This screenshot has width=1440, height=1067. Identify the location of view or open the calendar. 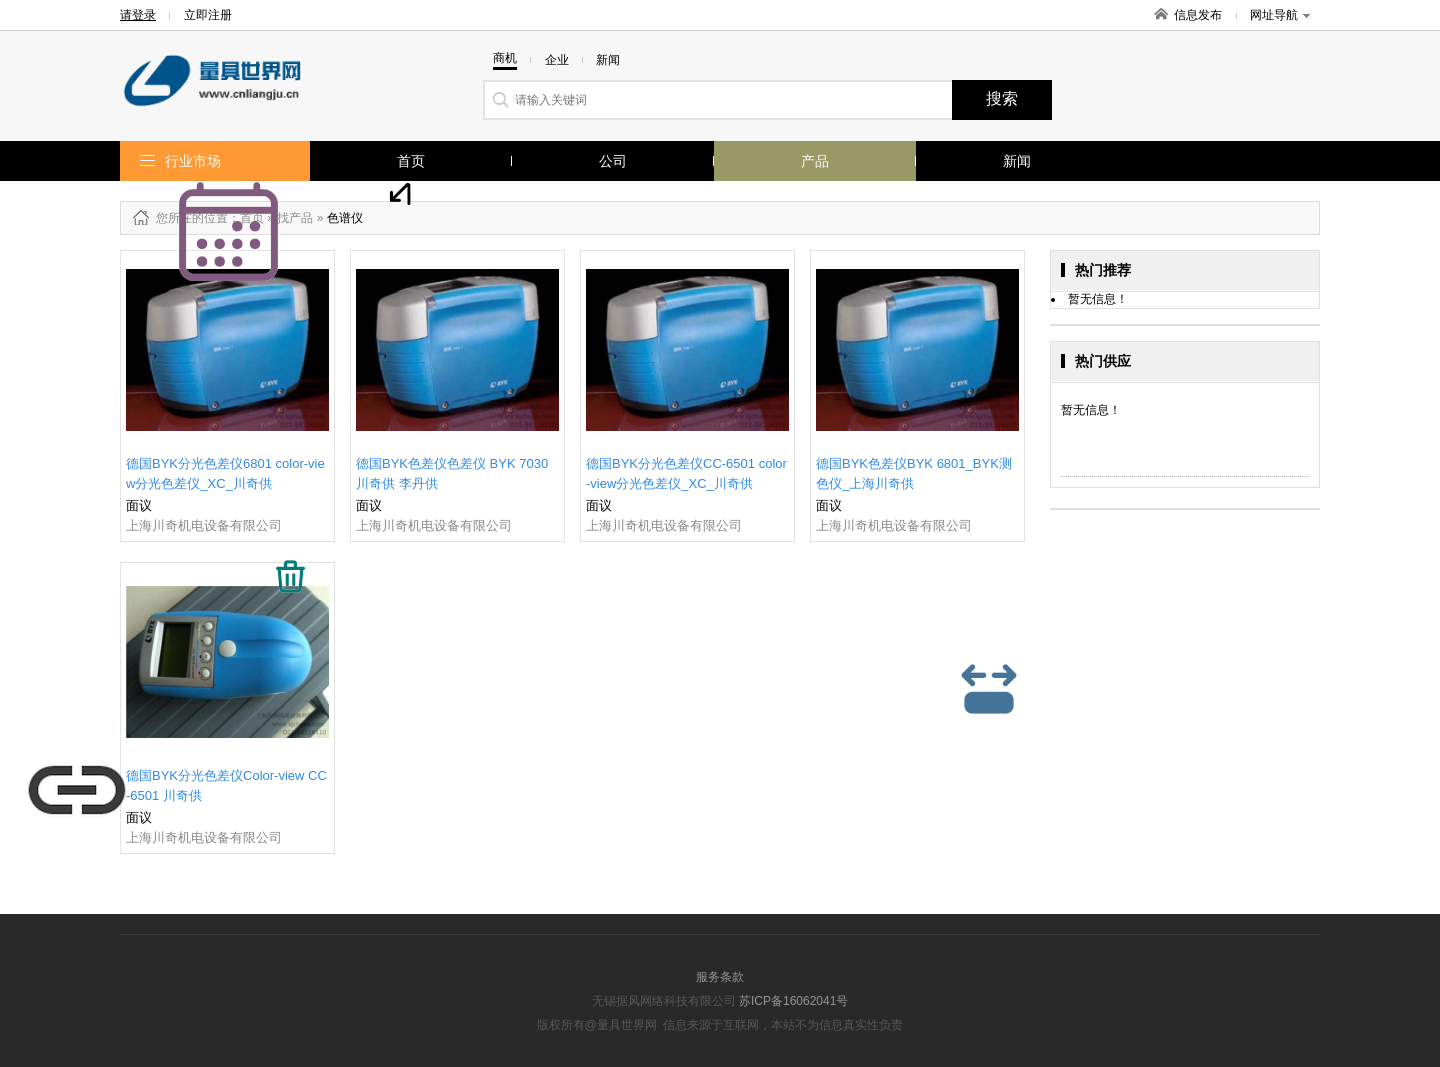
(228, 231).